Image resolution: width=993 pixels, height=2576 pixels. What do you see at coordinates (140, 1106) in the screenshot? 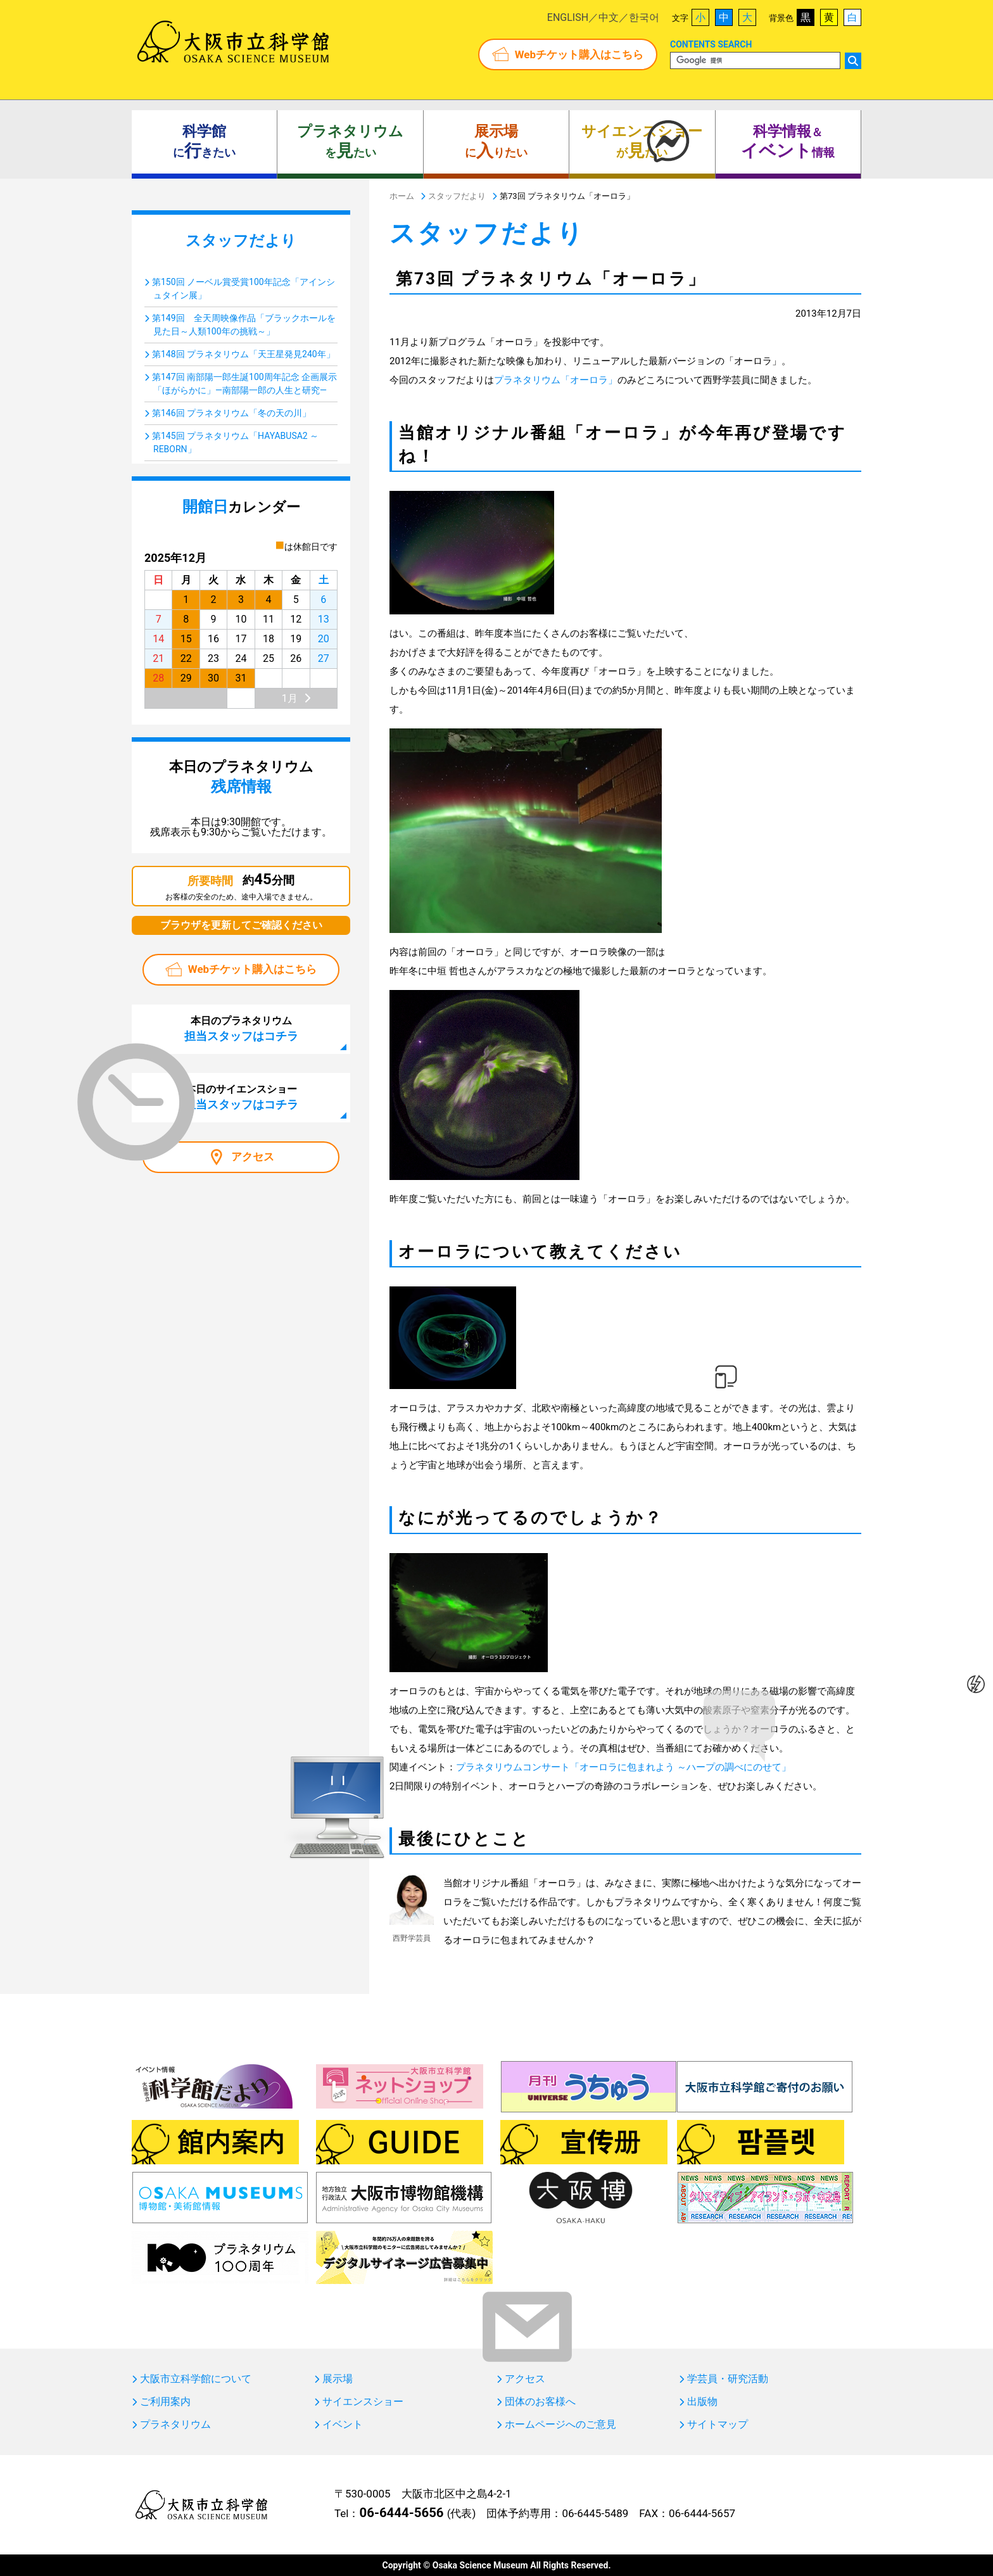
I see `open date and time settings` at bounding box center [140, 1106].